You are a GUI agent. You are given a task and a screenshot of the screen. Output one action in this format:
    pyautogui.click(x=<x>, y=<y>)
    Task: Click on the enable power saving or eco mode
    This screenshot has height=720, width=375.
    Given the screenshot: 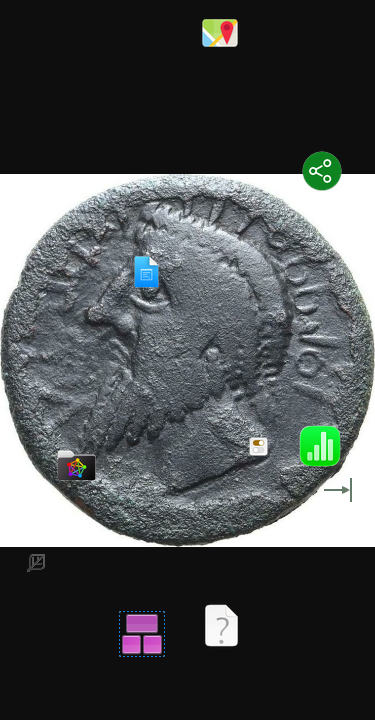 What is the action you would take?
    pyautogui.click(x=36, y=563)
    